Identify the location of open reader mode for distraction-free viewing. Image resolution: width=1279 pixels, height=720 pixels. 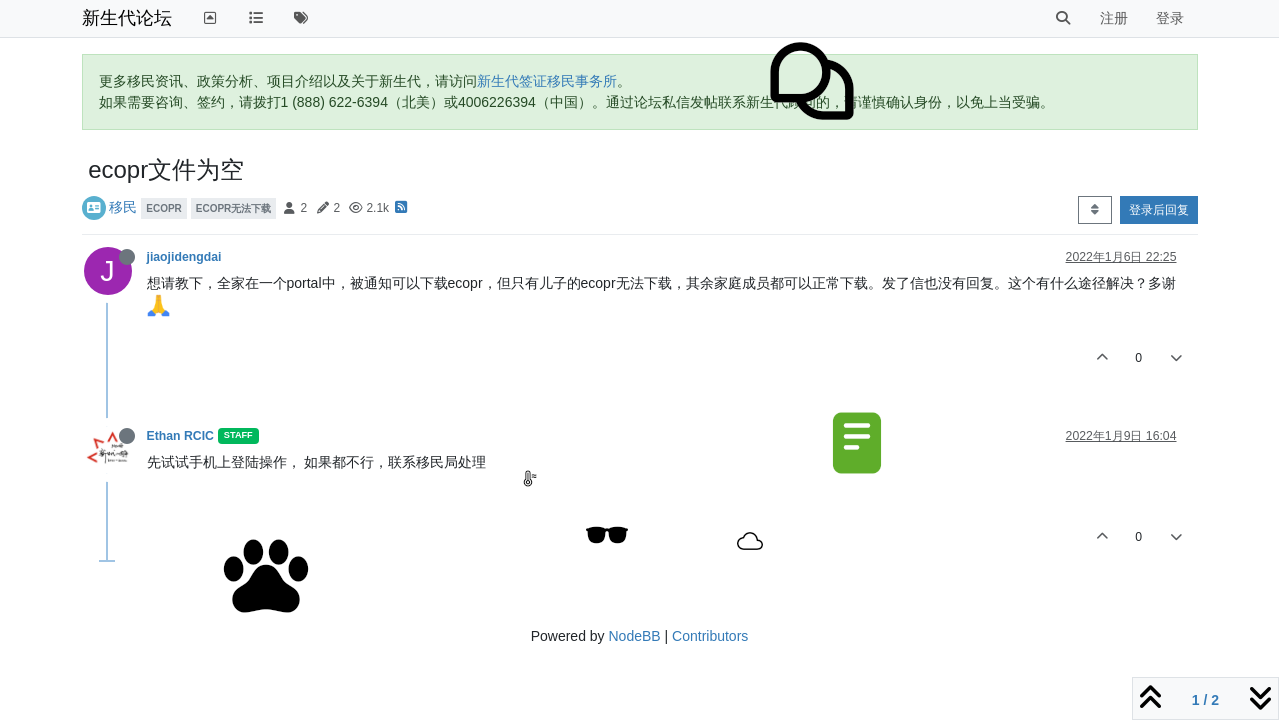
(857, 443).